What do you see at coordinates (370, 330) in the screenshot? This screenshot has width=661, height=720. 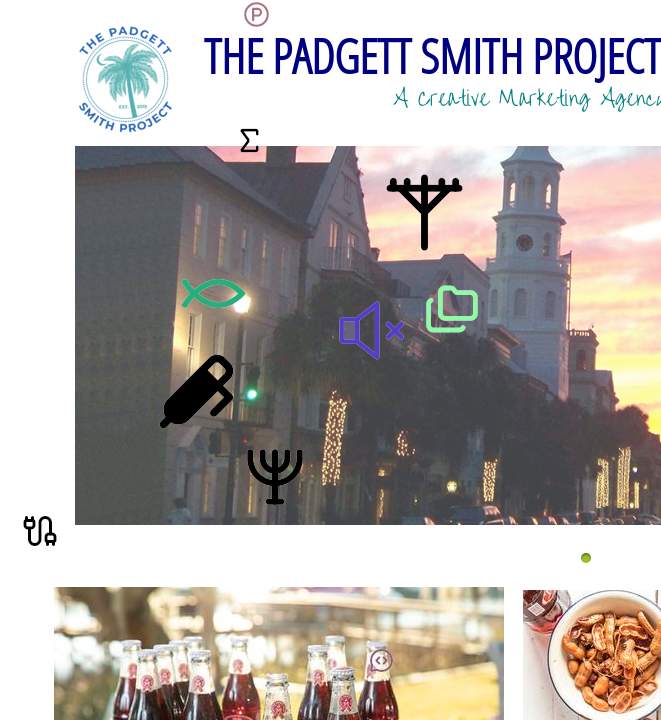 I see `mute audio or sound` at bounding box center [370, 330].